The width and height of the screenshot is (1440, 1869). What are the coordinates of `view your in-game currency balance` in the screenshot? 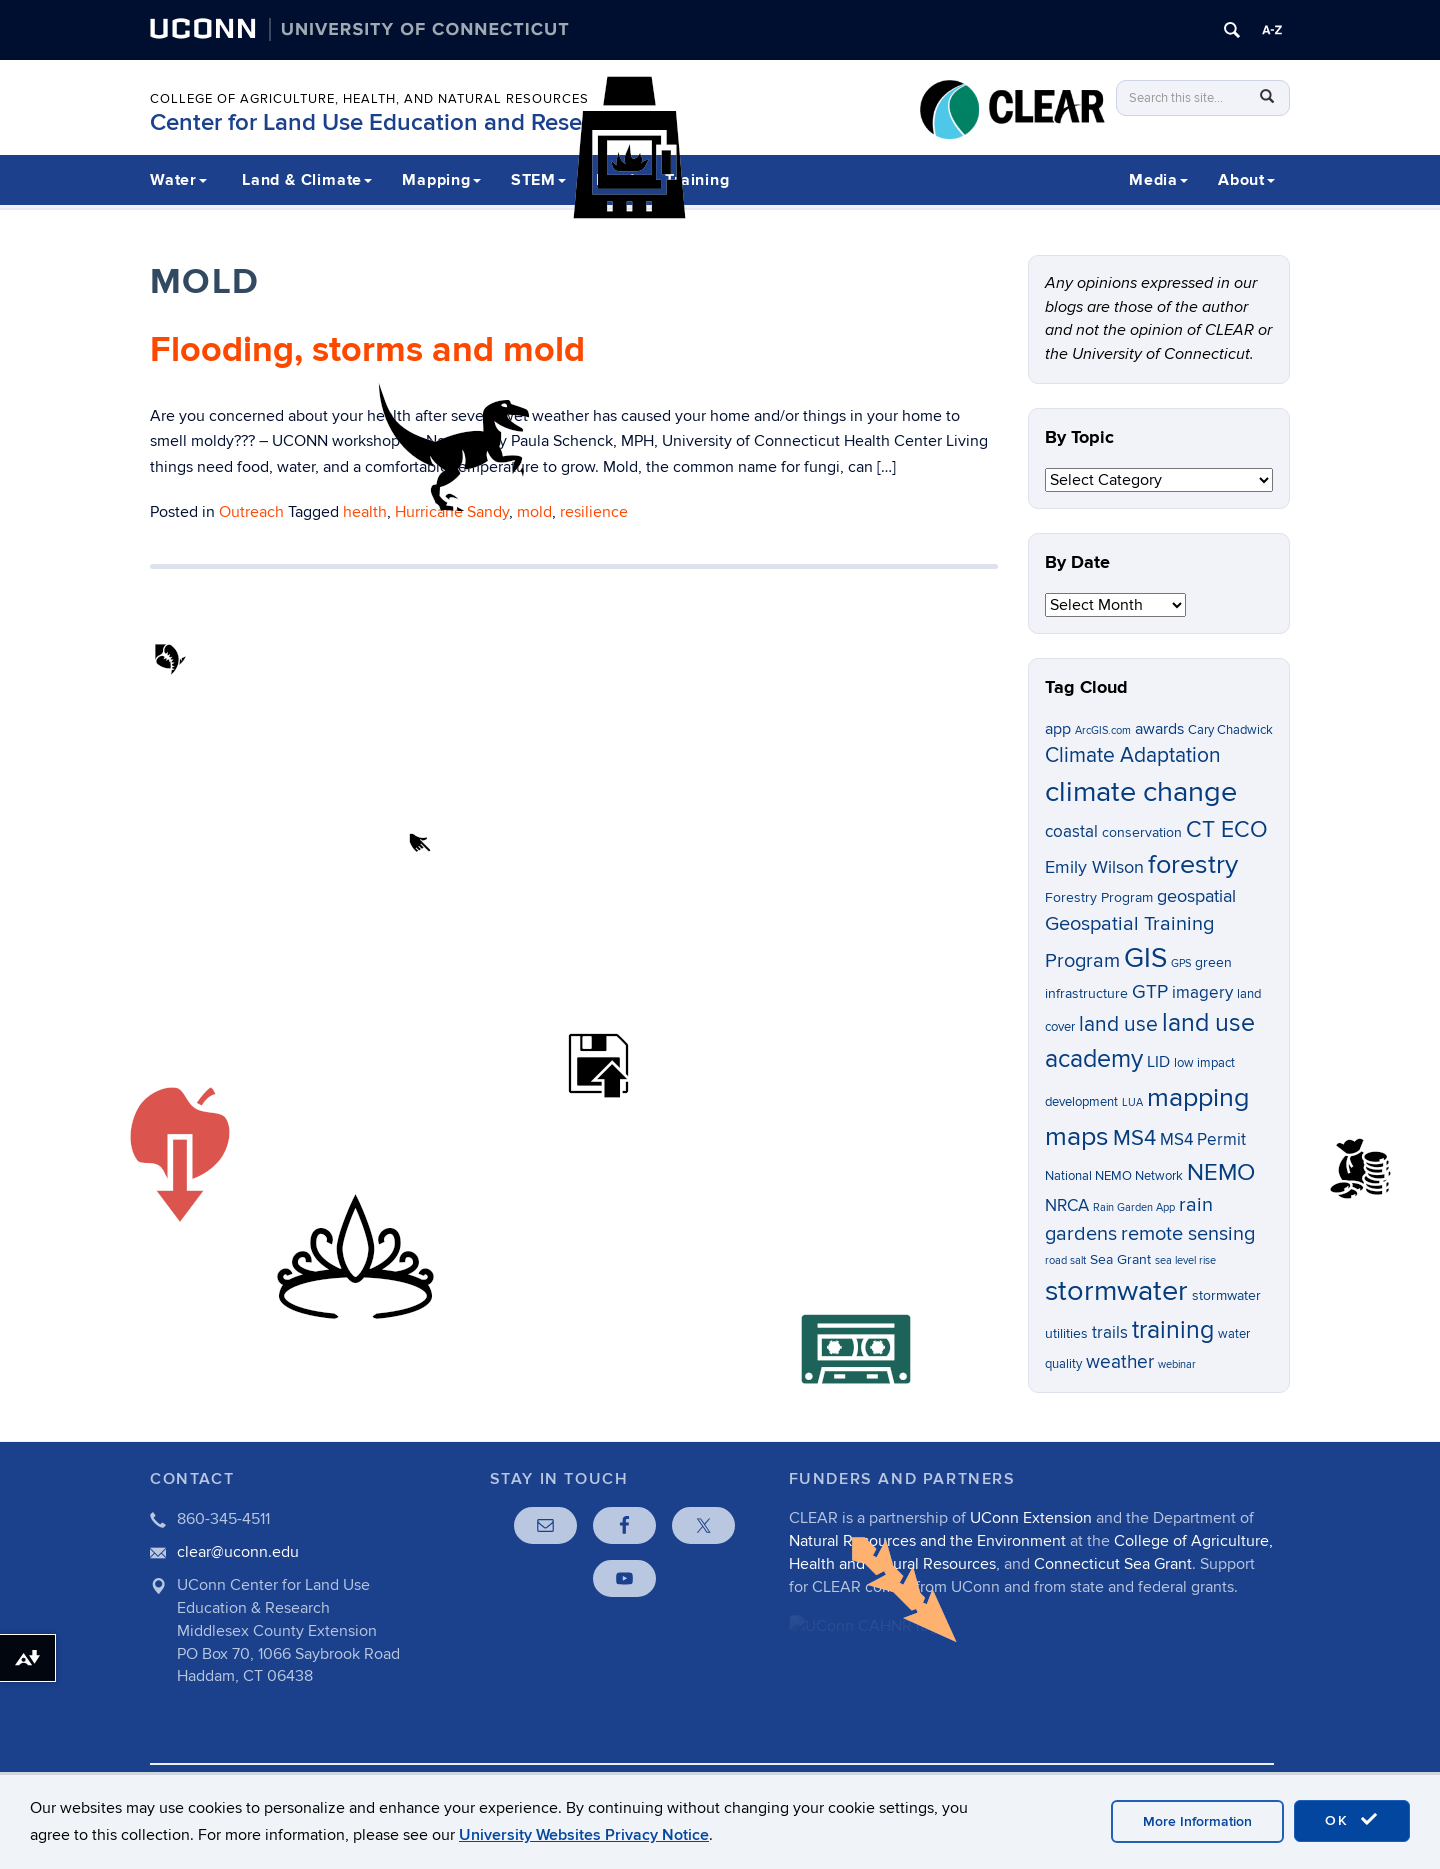 It's located at (1360, 1168).